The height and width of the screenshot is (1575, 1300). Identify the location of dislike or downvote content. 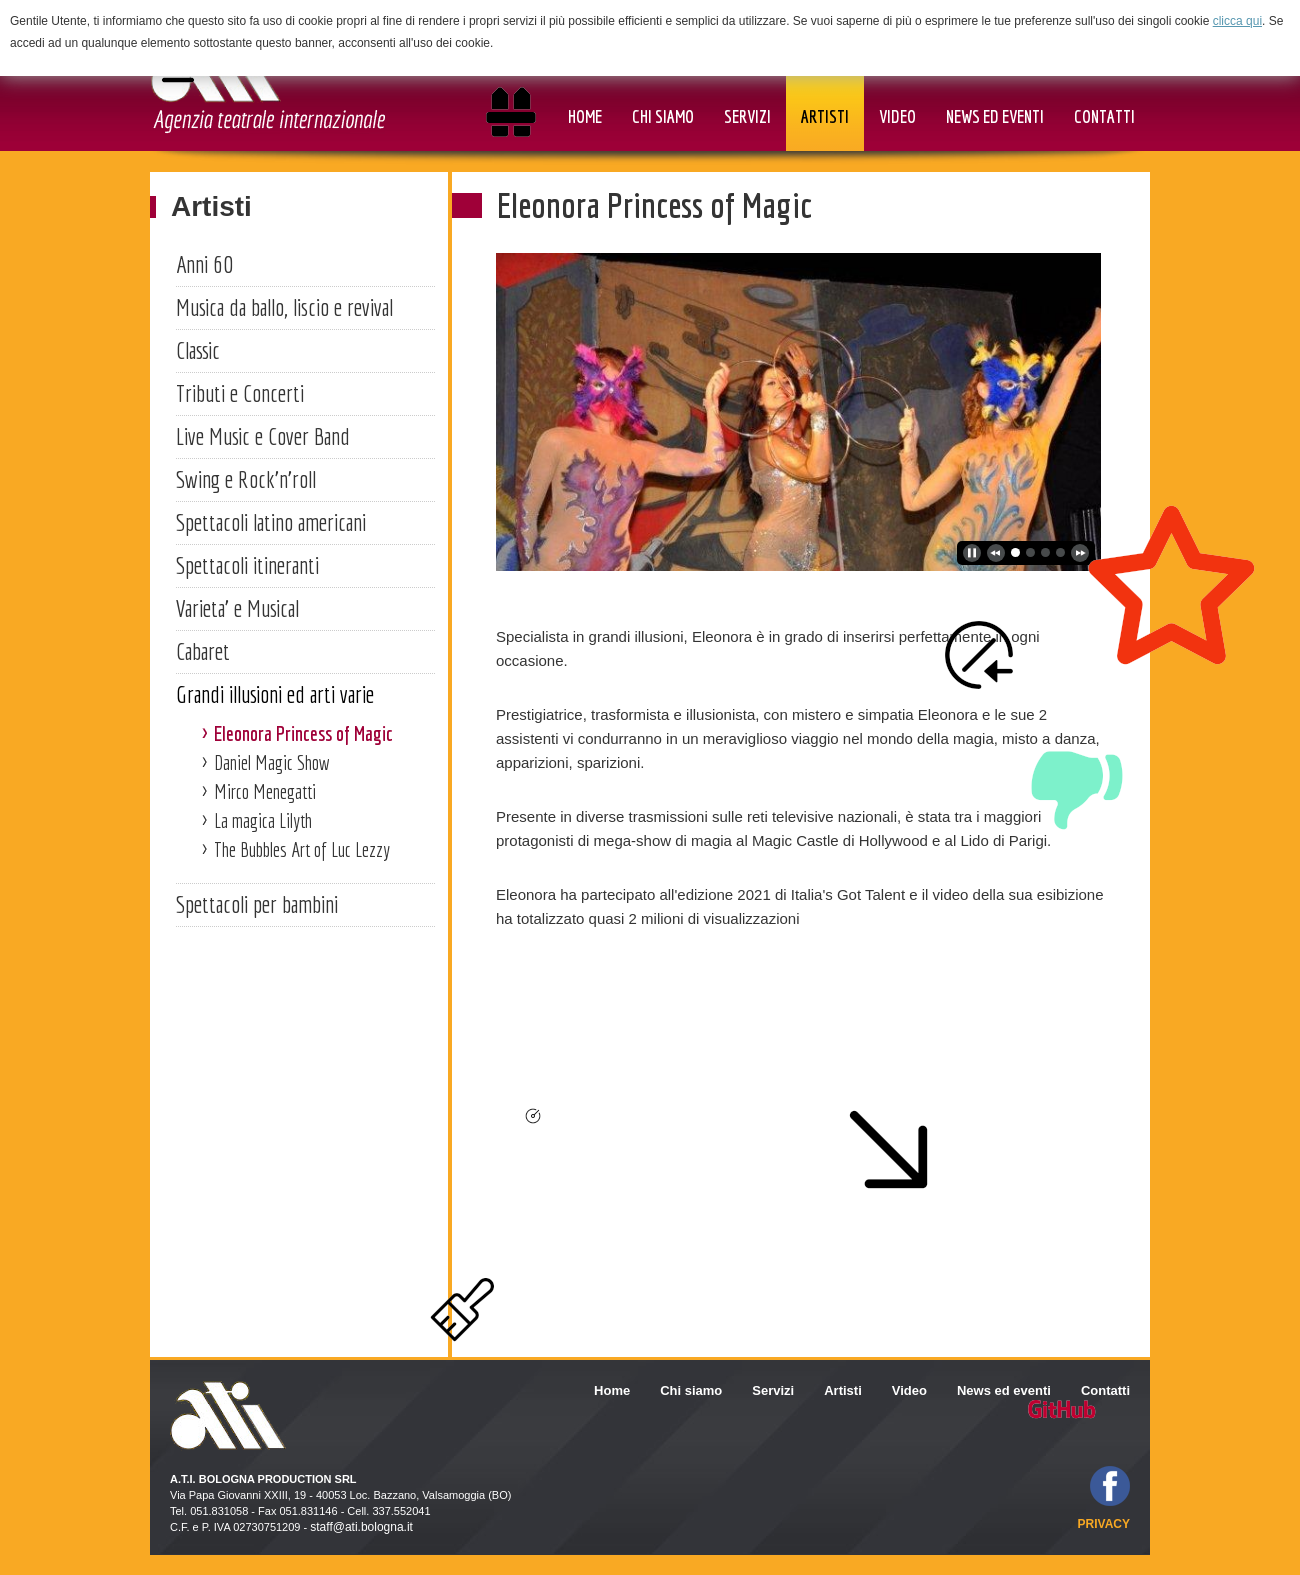
(1077, 786).